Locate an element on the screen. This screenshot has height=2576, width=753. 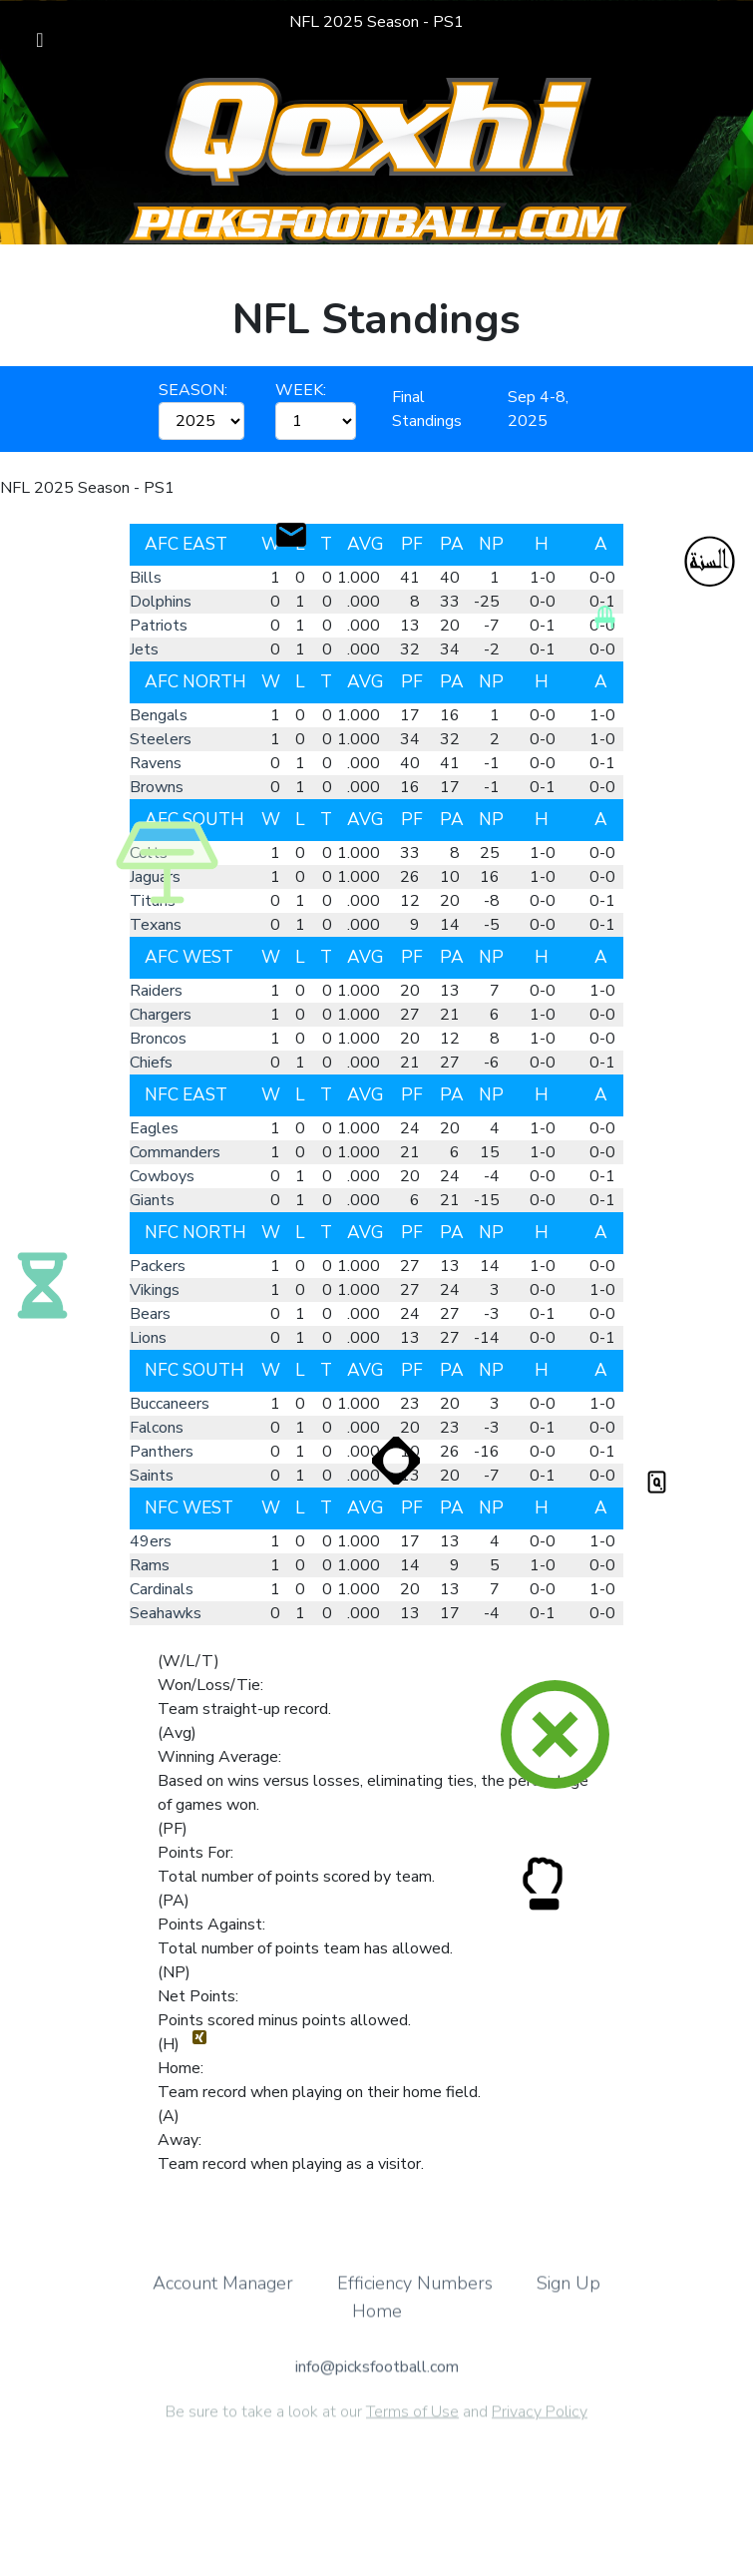
open your inbox or email messages is located at coordinates (291, 535).